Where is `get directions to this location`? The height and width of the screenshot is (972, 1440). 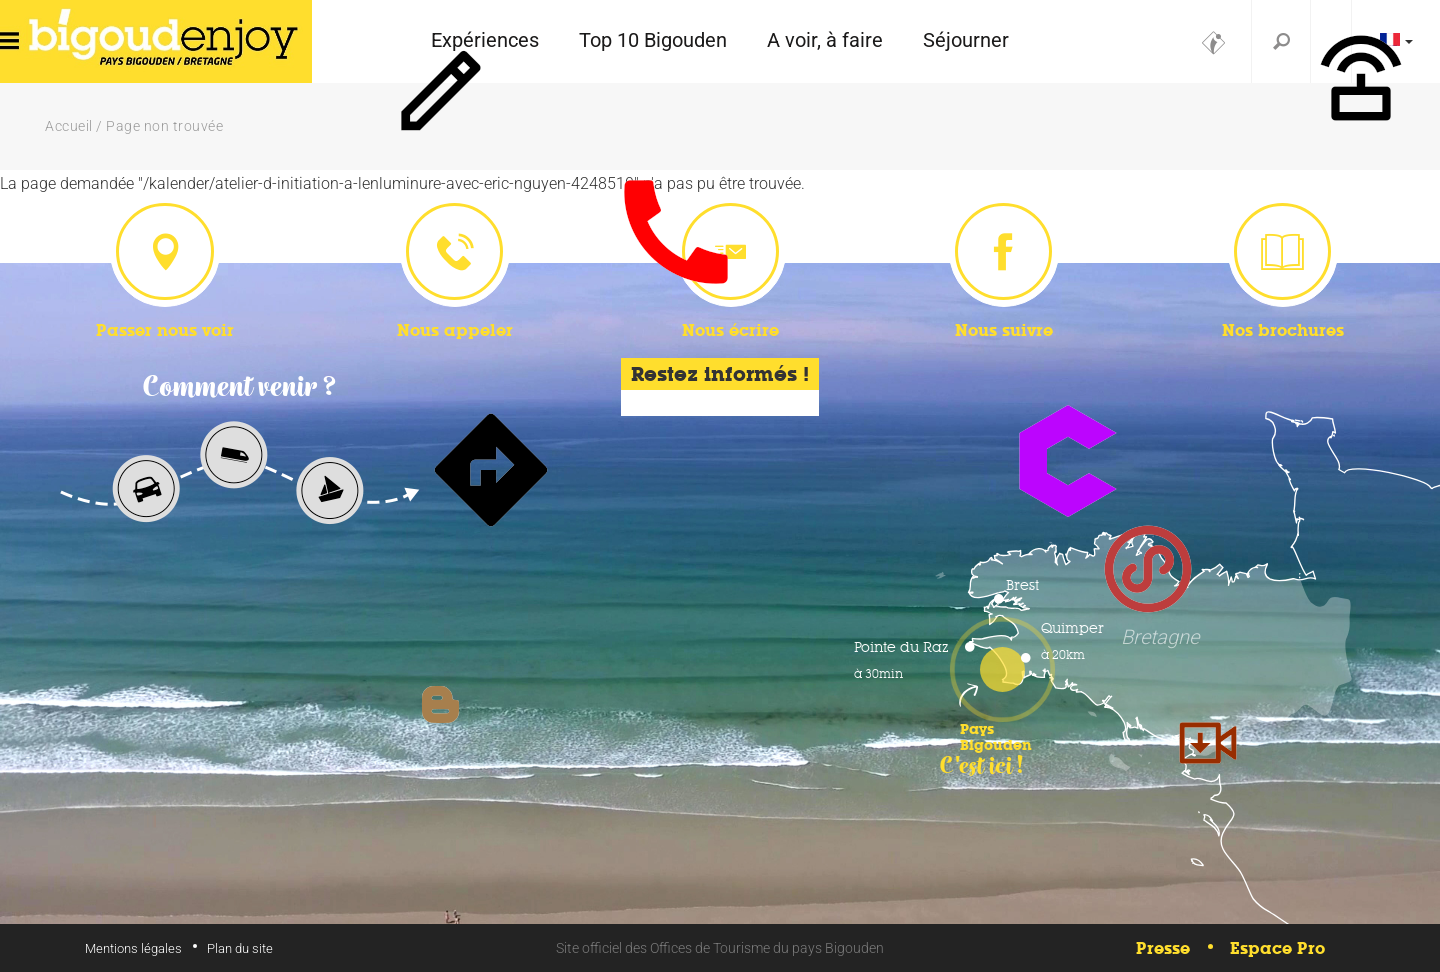
get directions to this location is located at coordinates (491, 470).